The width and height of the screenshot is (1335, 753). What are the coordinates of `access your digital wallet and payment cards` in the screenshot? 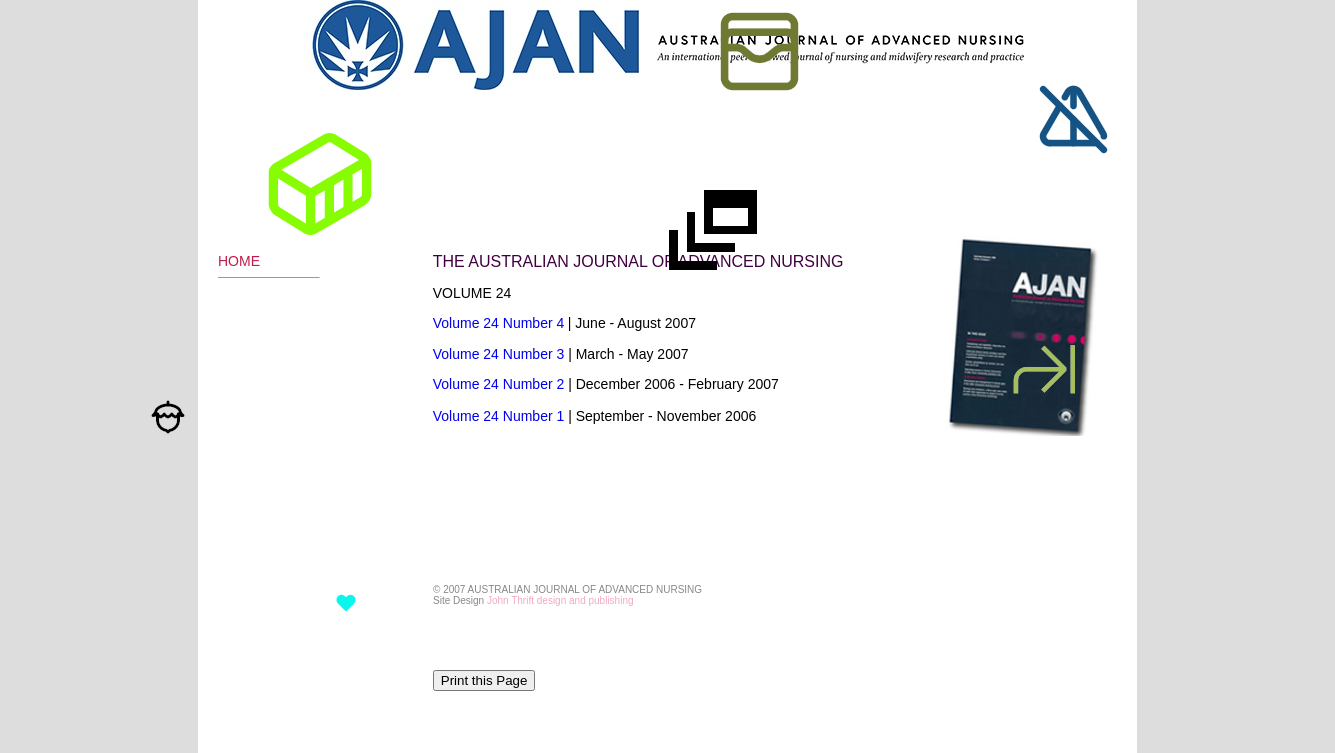 It's located at (759, 51).